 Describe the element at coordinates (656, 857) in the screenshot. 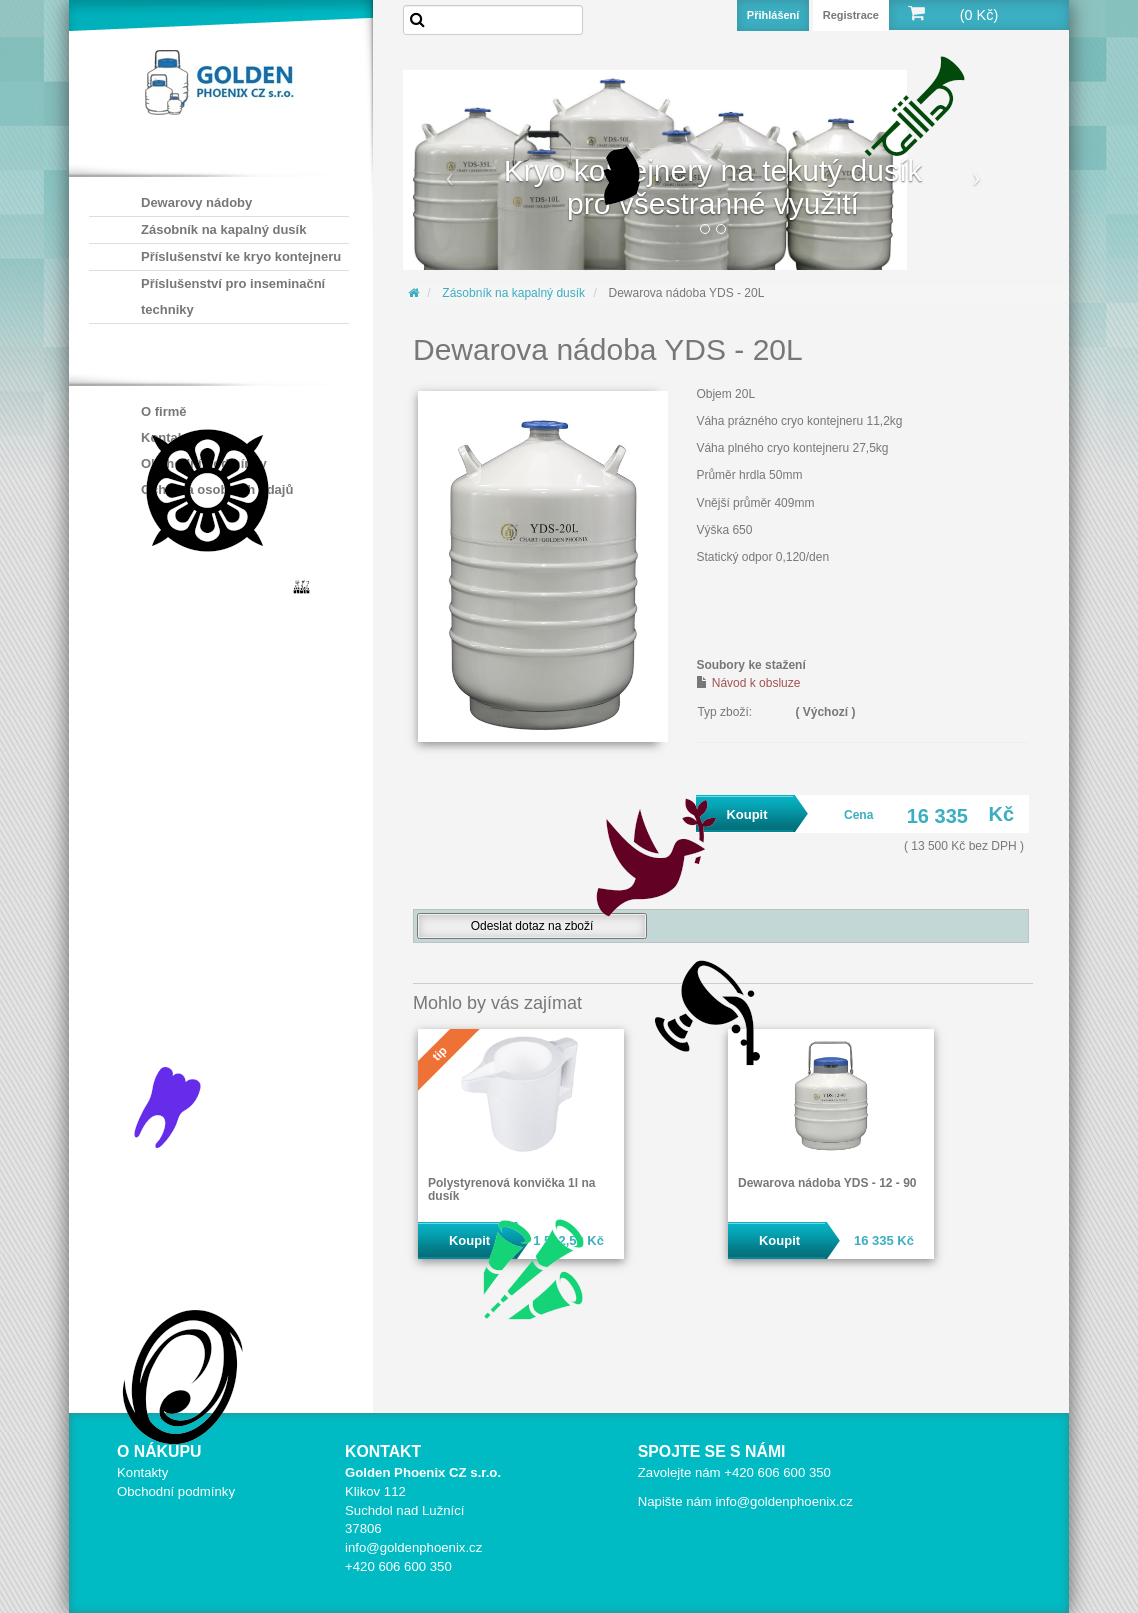

I see `indicates peace or harmony theme` at that location.